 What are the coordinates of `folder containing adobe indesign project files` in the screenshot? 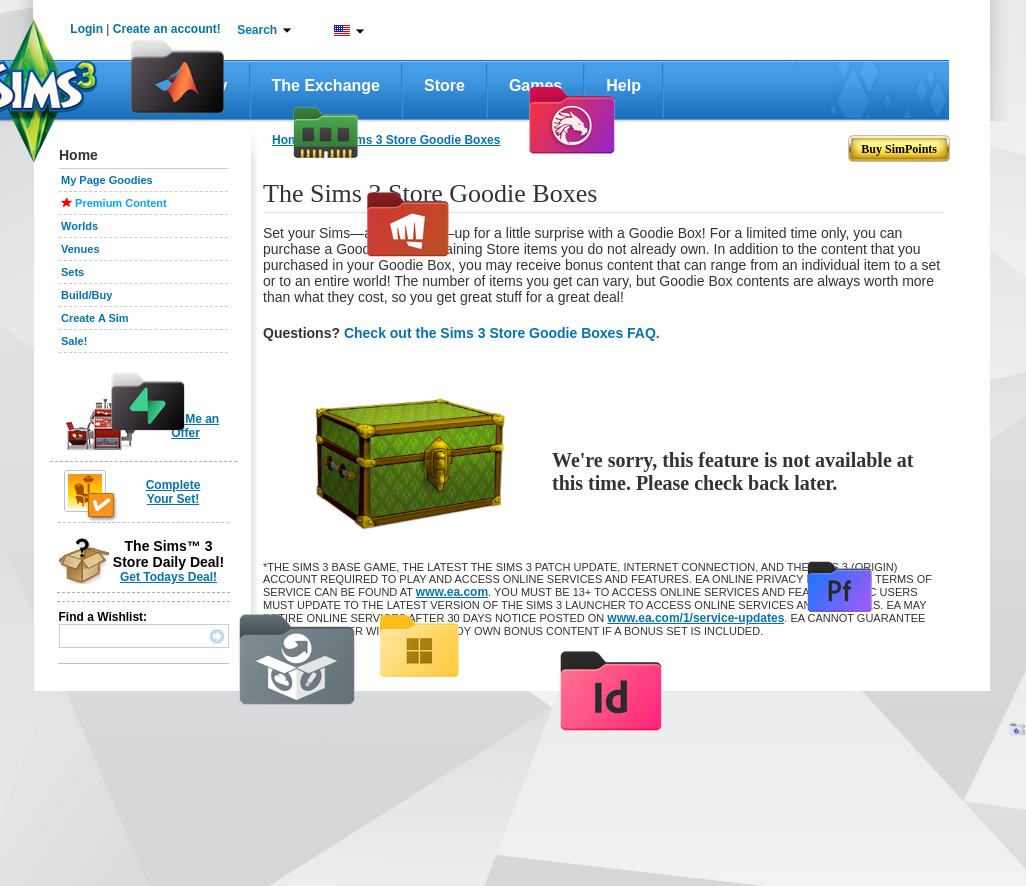 It's located at (610, 693).